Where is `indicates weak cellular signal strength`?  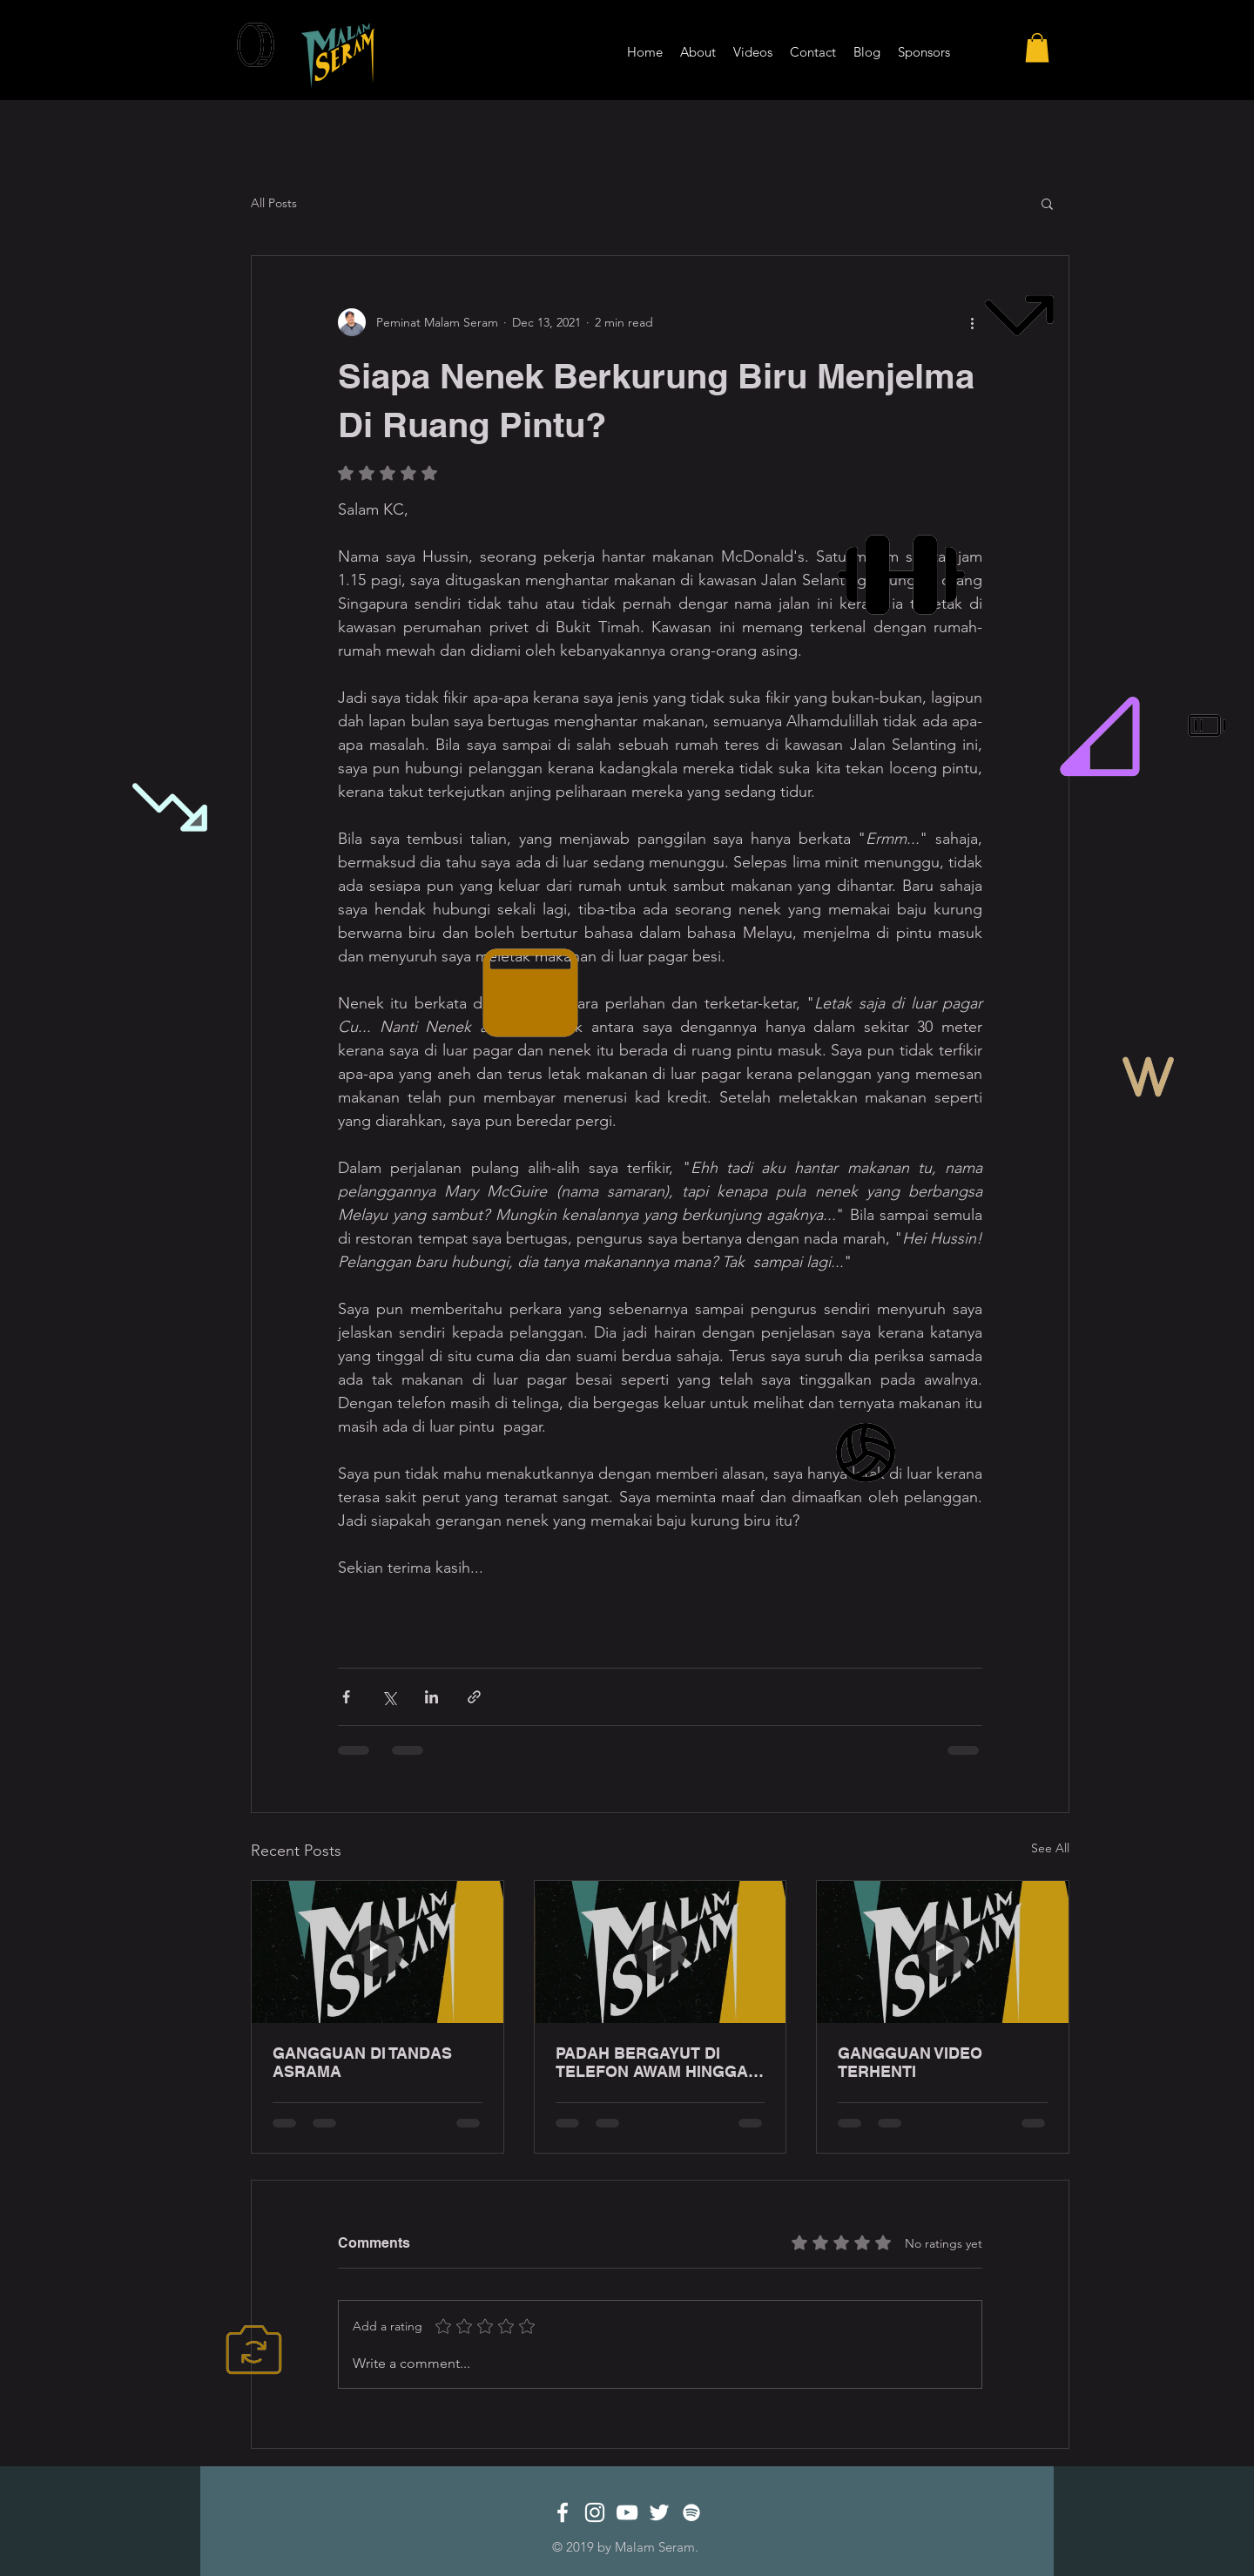
indicates weak cellular signal strength is located at coordinates (1106, 739).